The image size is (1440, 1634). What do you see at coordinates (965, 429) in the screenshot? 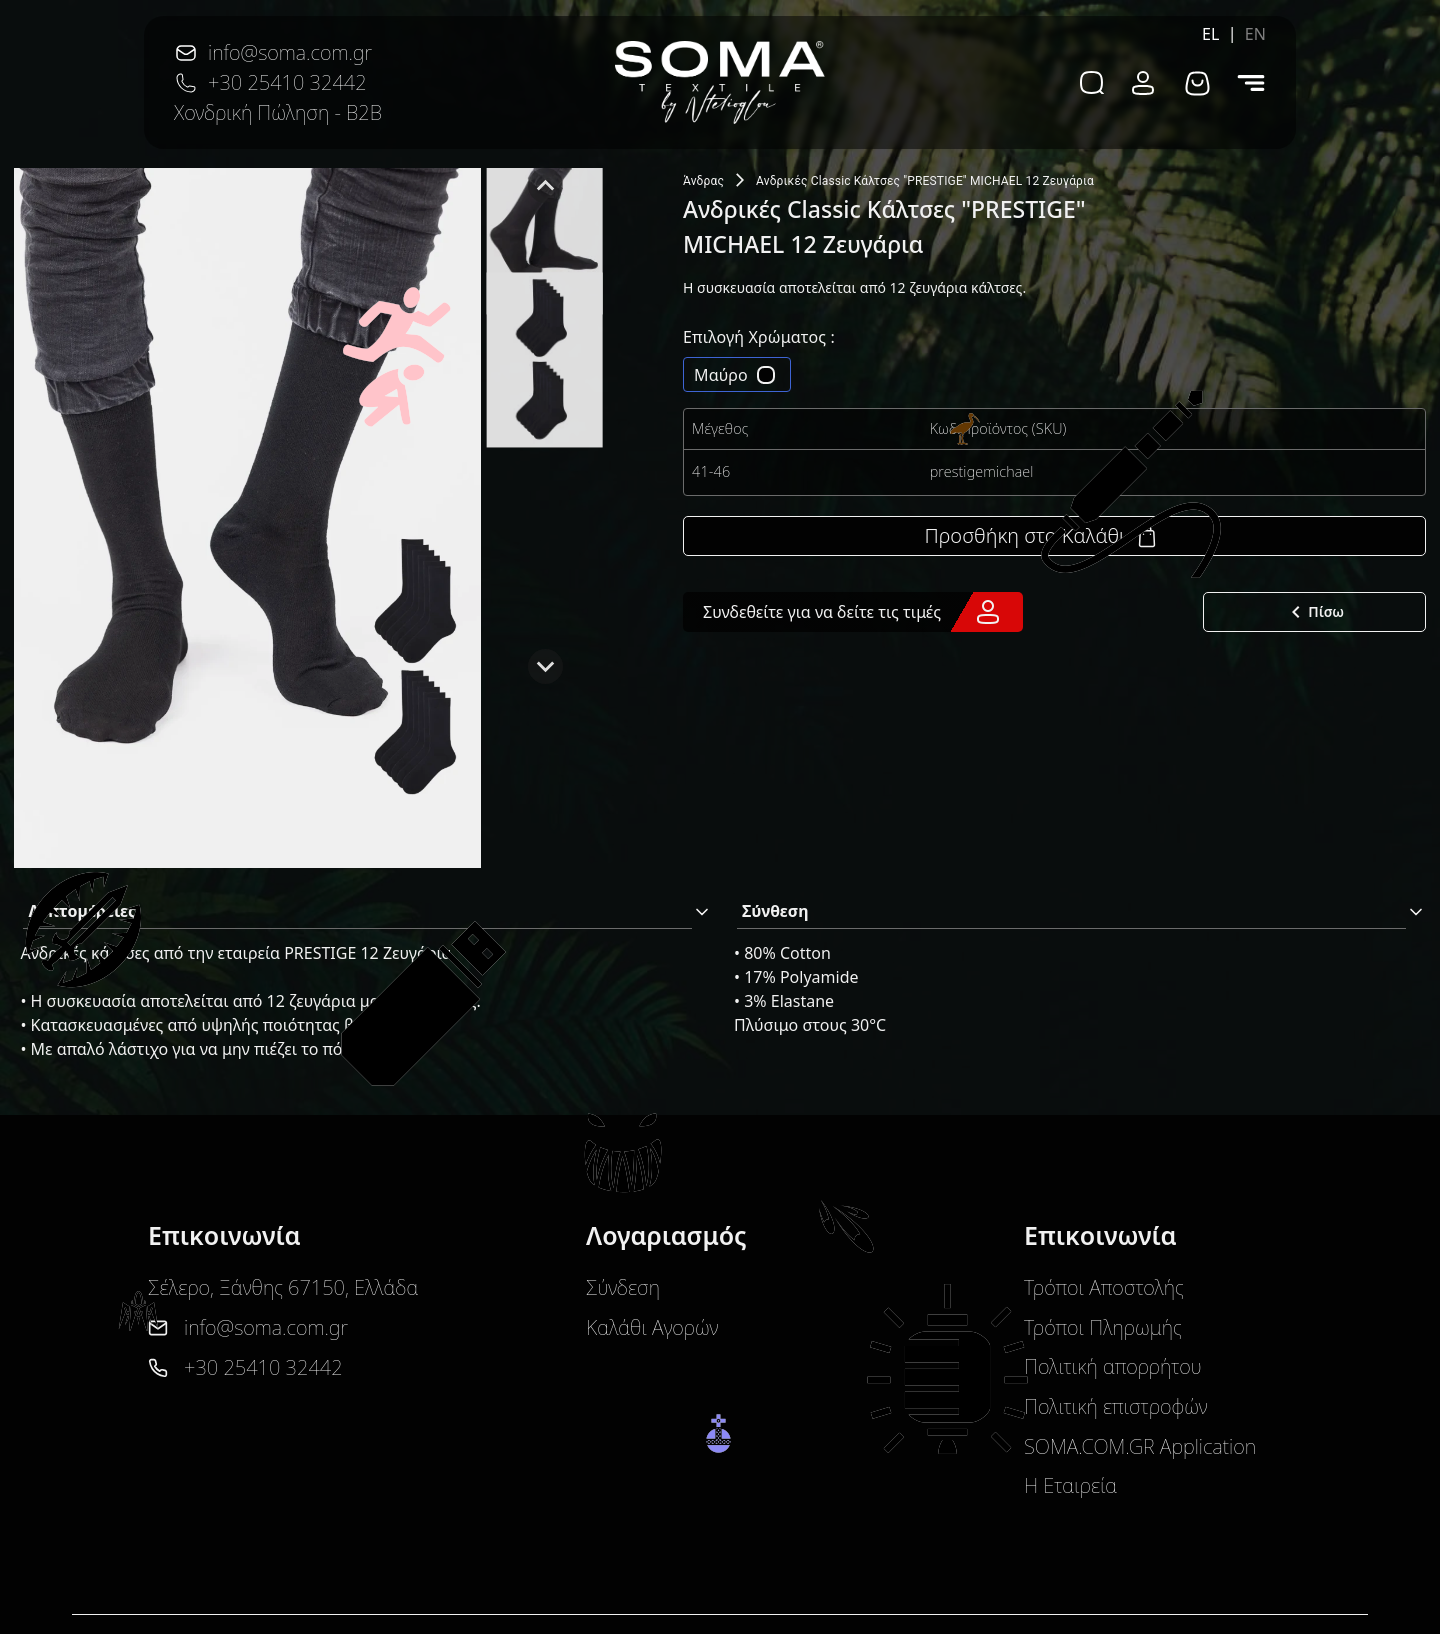
I see `ibis bird icon for wildlife or nature category` at bounding box center [965, 429].